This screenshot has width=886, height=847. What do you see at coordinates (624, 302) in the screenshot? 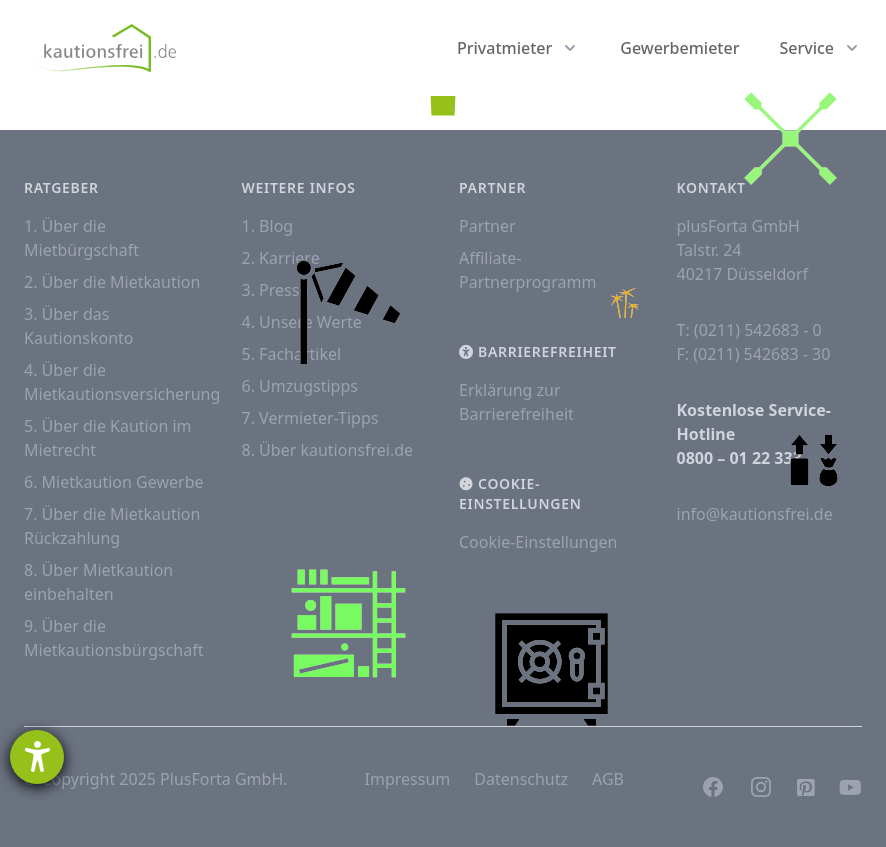
I see `view ancient or historical documents` at bounding box center [624, 302].